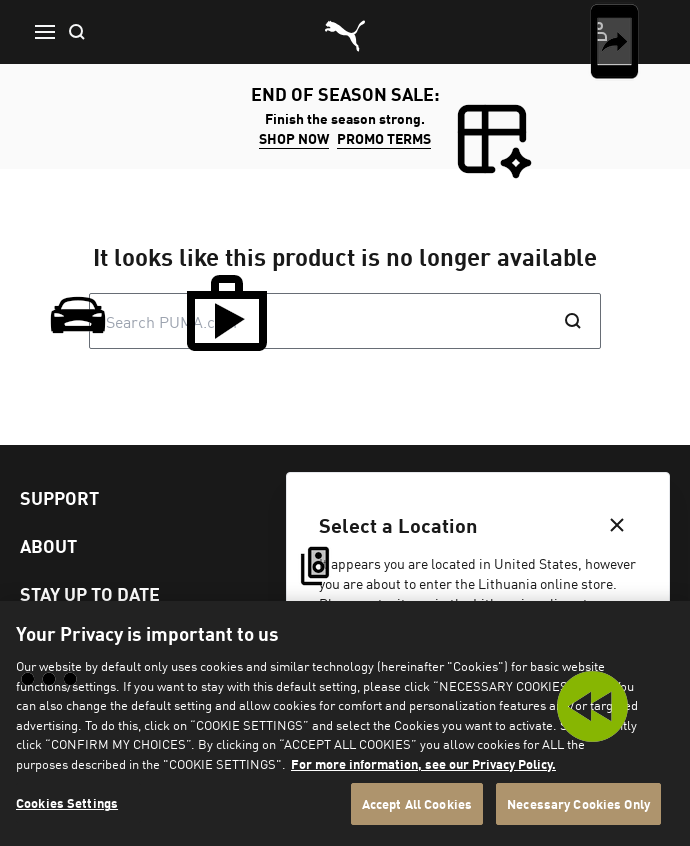 This screenshot has height=846, width=690. Describe the element at coordinates (315, 566) in the screenshot. I see `manage connected speaker devices` at that location.